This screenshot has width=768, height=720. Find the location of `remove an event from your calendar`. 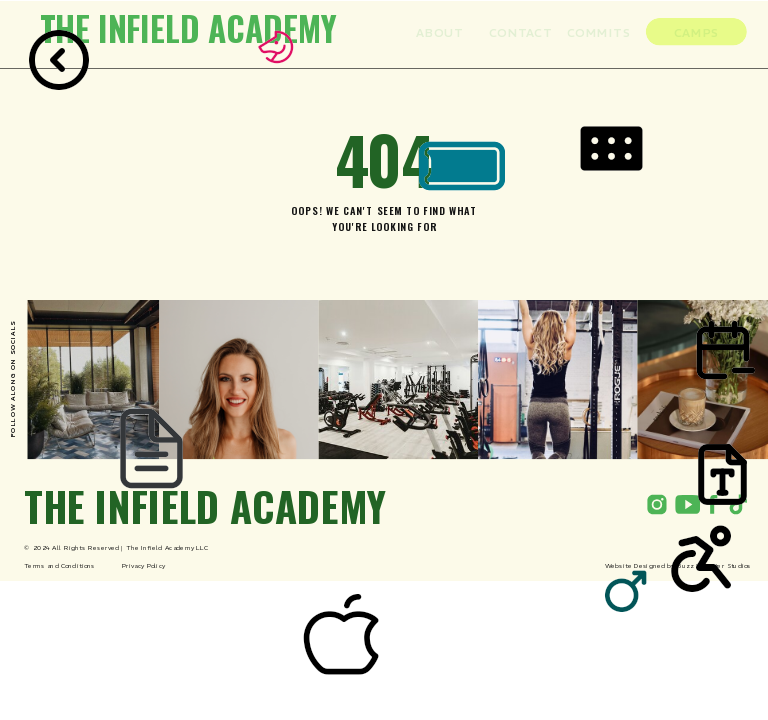

remove an event from your calendar is located at coordinates (723, 350).